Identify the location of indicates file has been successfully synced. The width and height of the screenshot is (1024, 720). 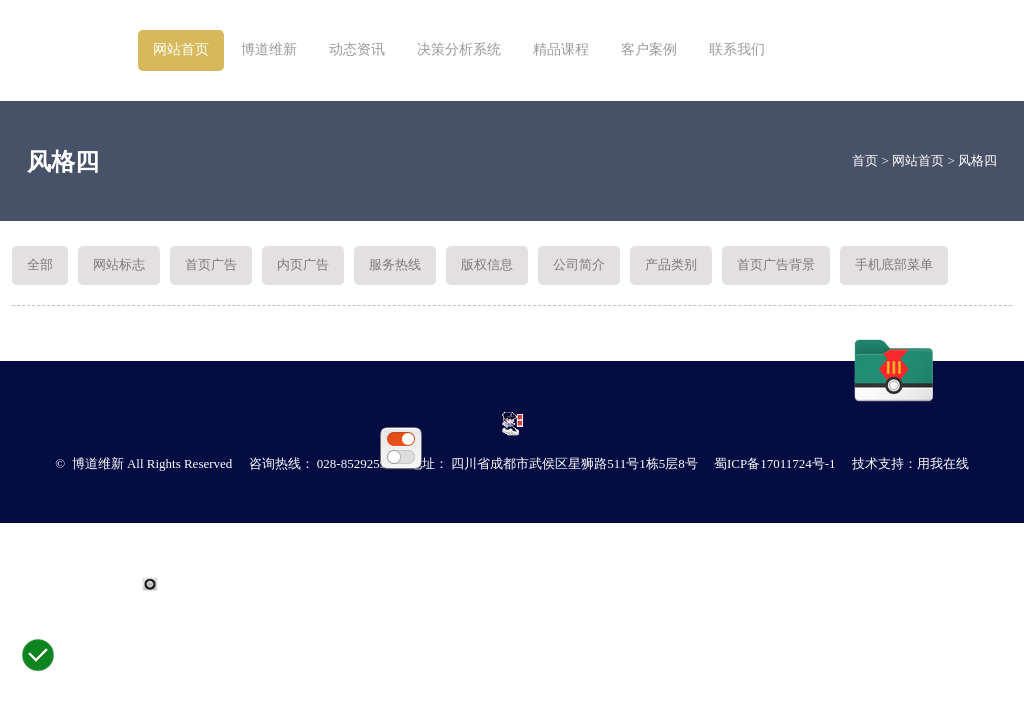
(38, 655).